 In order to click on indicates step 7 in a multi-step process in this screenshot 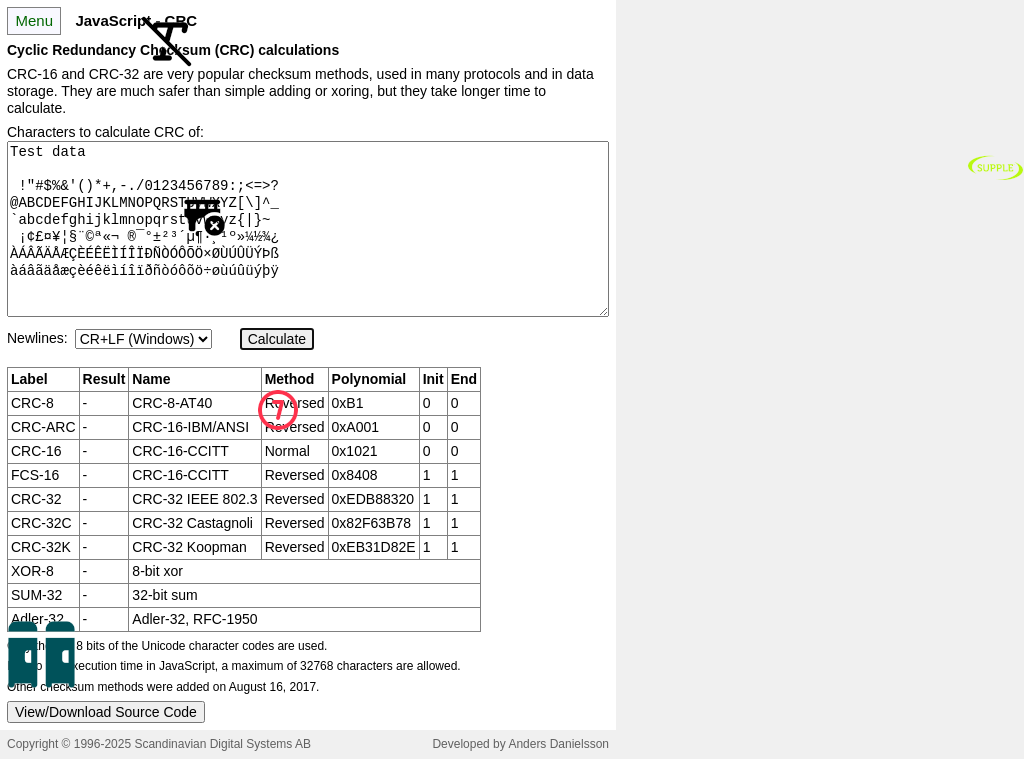, I will do `click(278, 410)`.